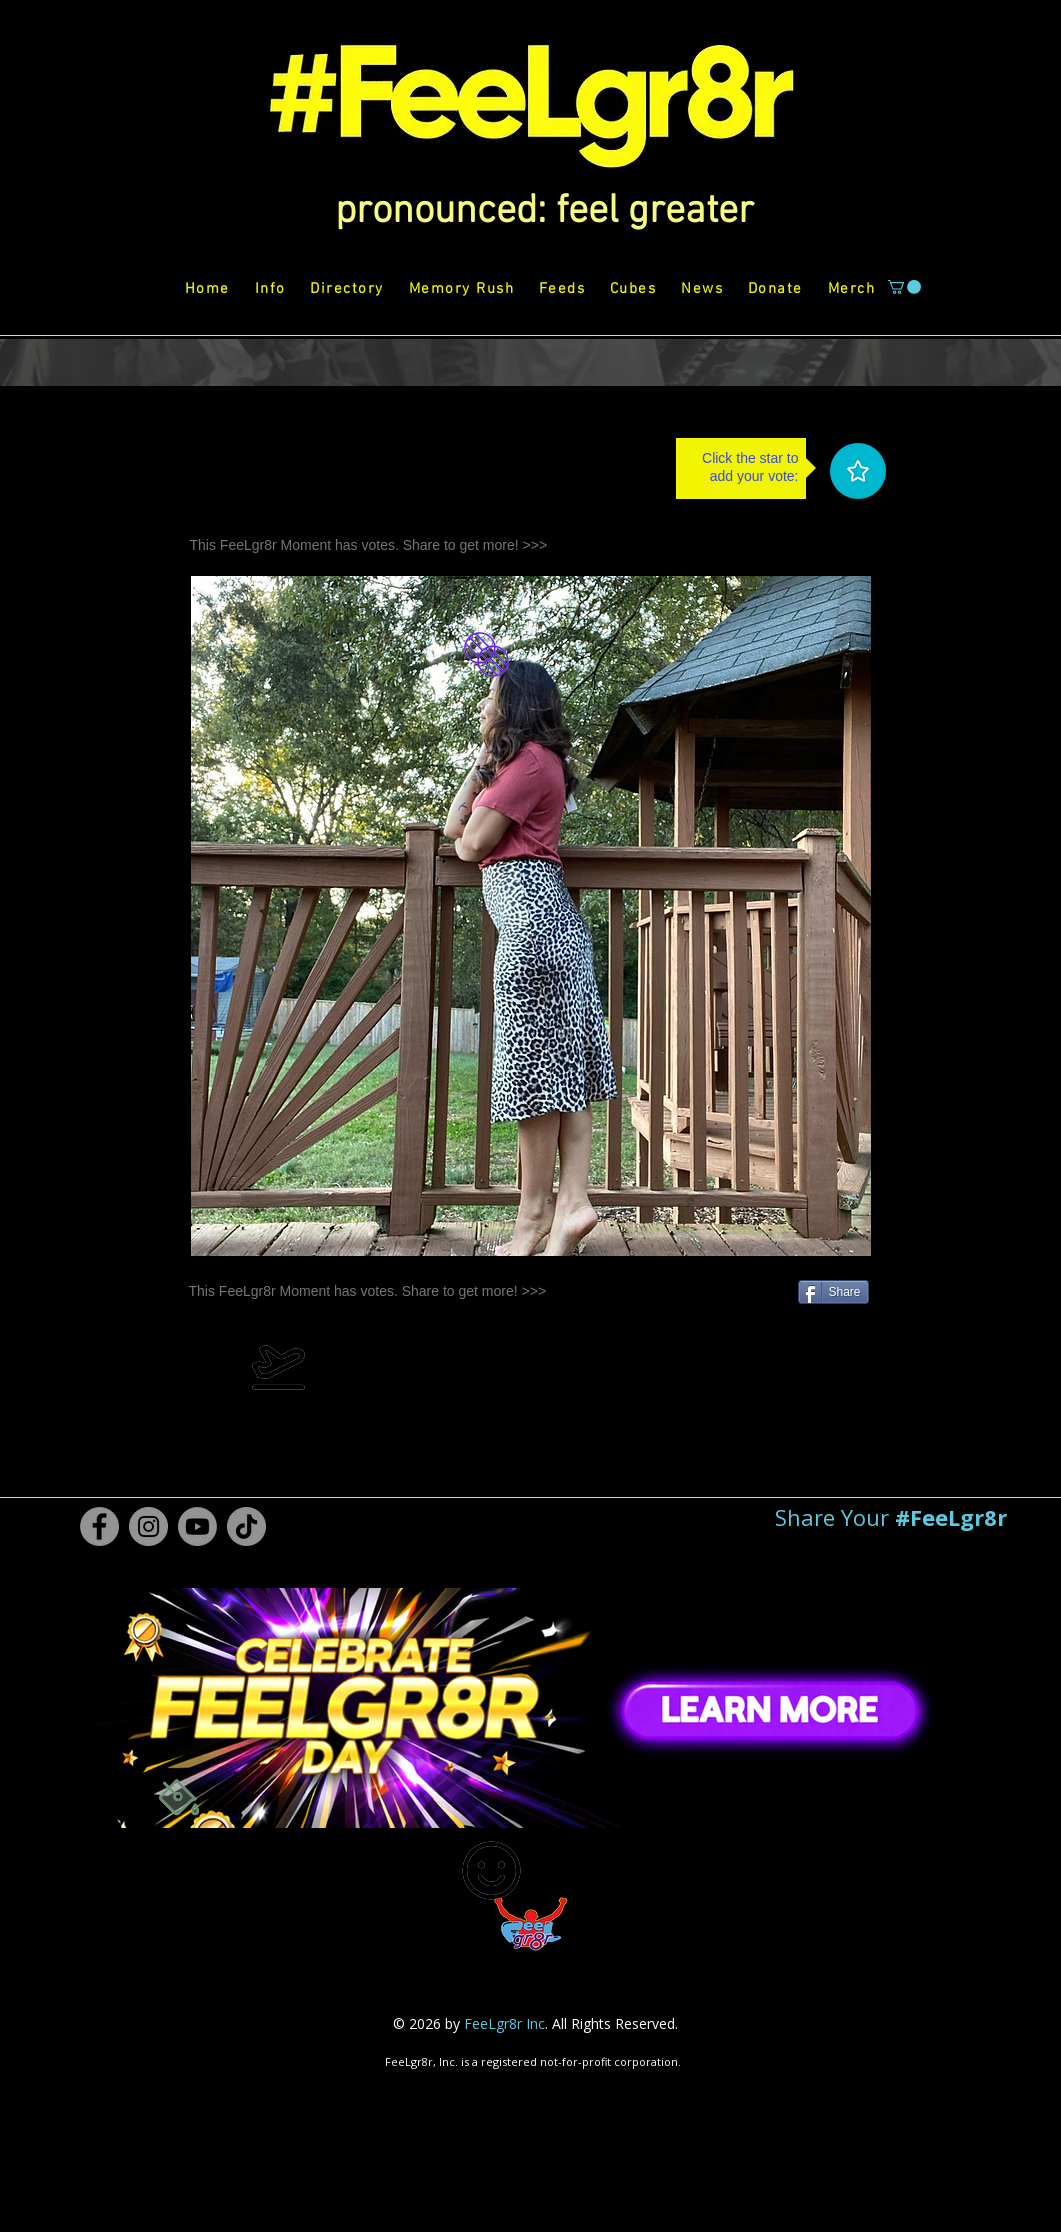 Image resolution: width=1061 pixels, height=2232 pixels. I want to click on merge or combine selected layers, so click(486, 654).